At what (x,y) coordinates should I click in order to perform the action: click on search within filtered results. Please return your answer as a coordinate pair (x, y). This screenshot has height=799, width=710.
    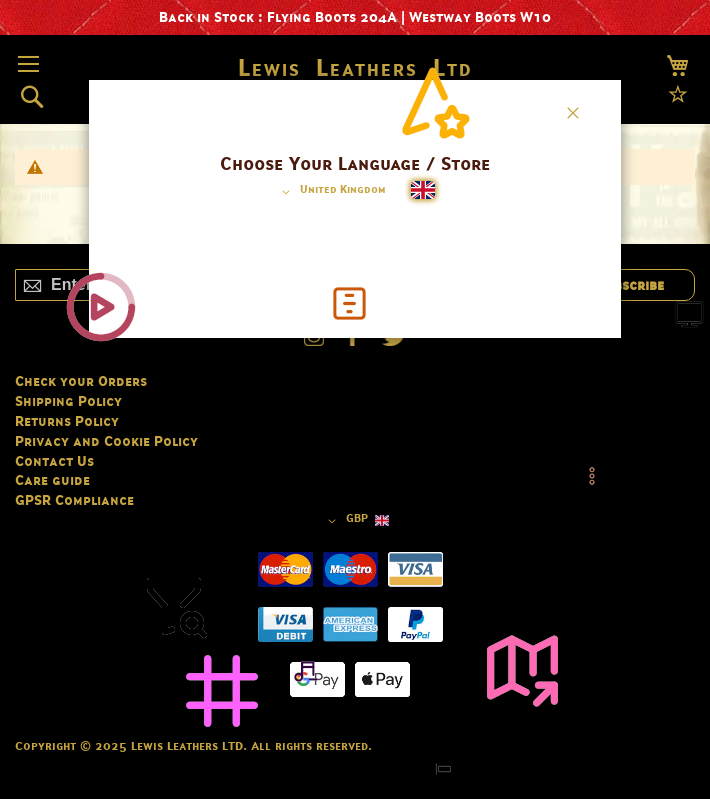
    Looking at the image, I should click on (174, 605).